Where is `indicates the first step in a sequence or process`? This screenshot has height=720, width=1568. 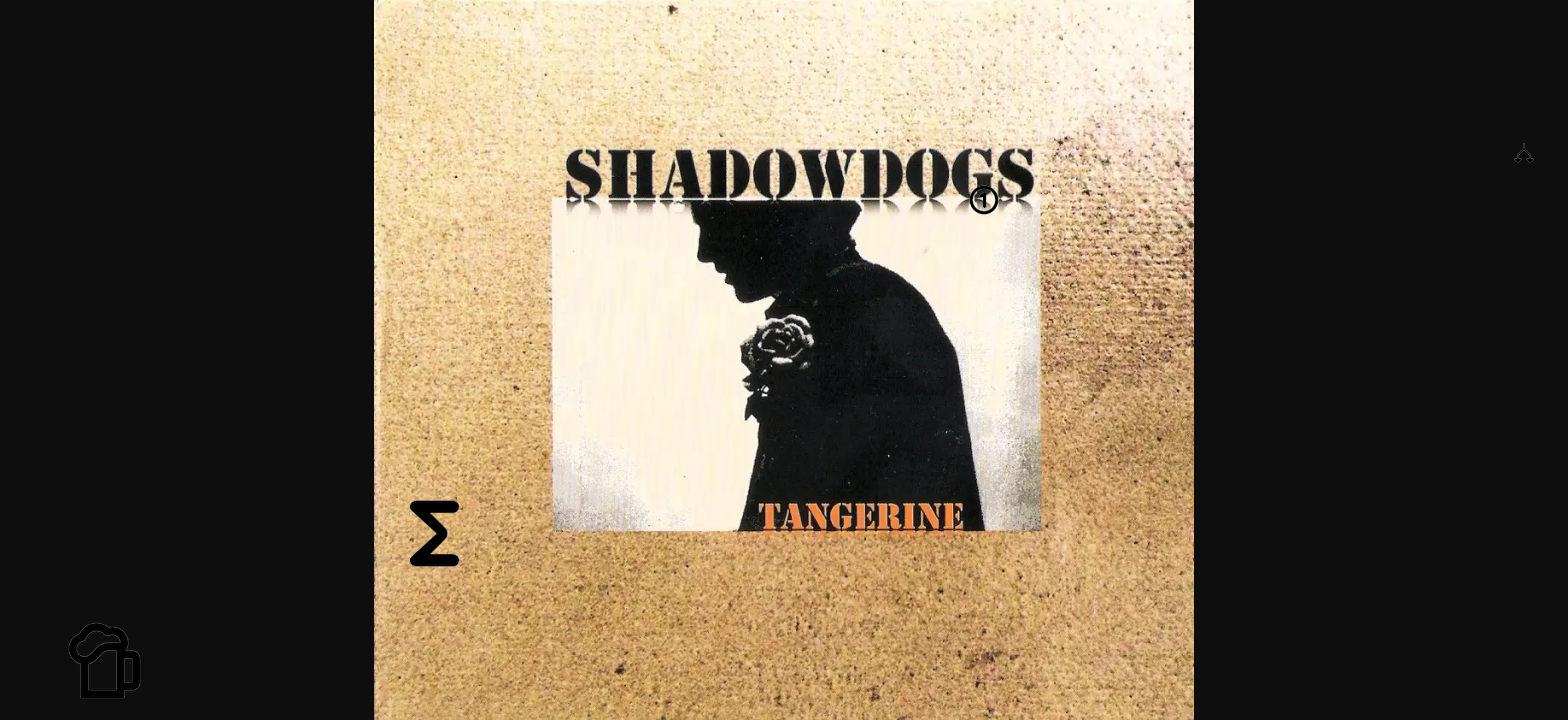 indicates the first step in a sequence or process is located at coordinates (984, 200).